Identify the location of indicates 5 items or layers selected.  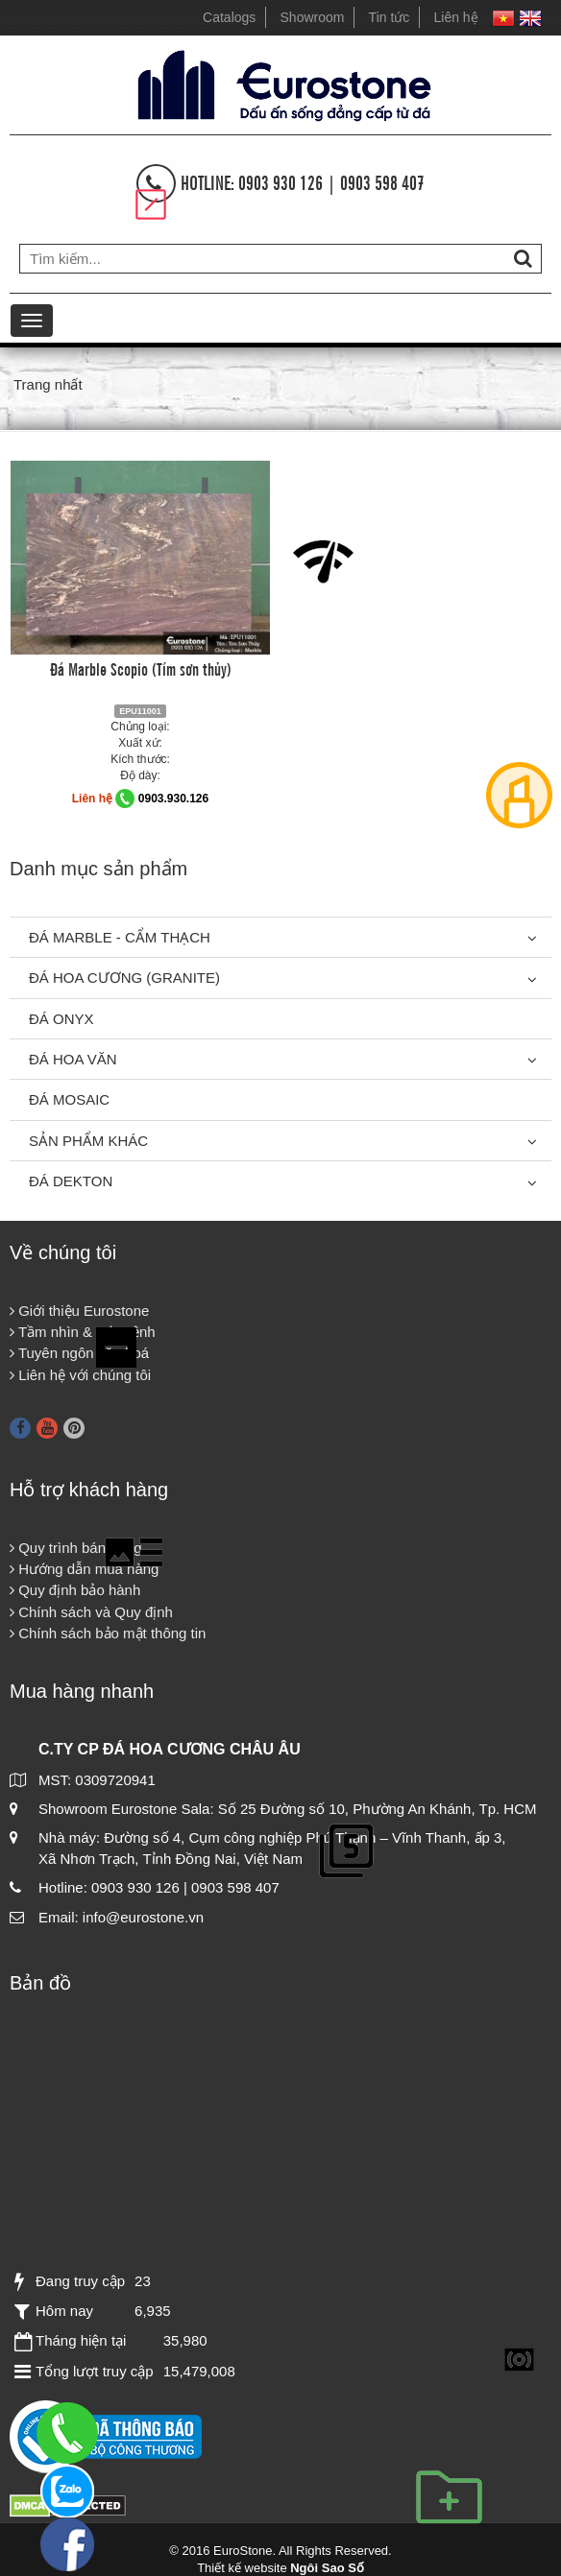
(346, 1850).